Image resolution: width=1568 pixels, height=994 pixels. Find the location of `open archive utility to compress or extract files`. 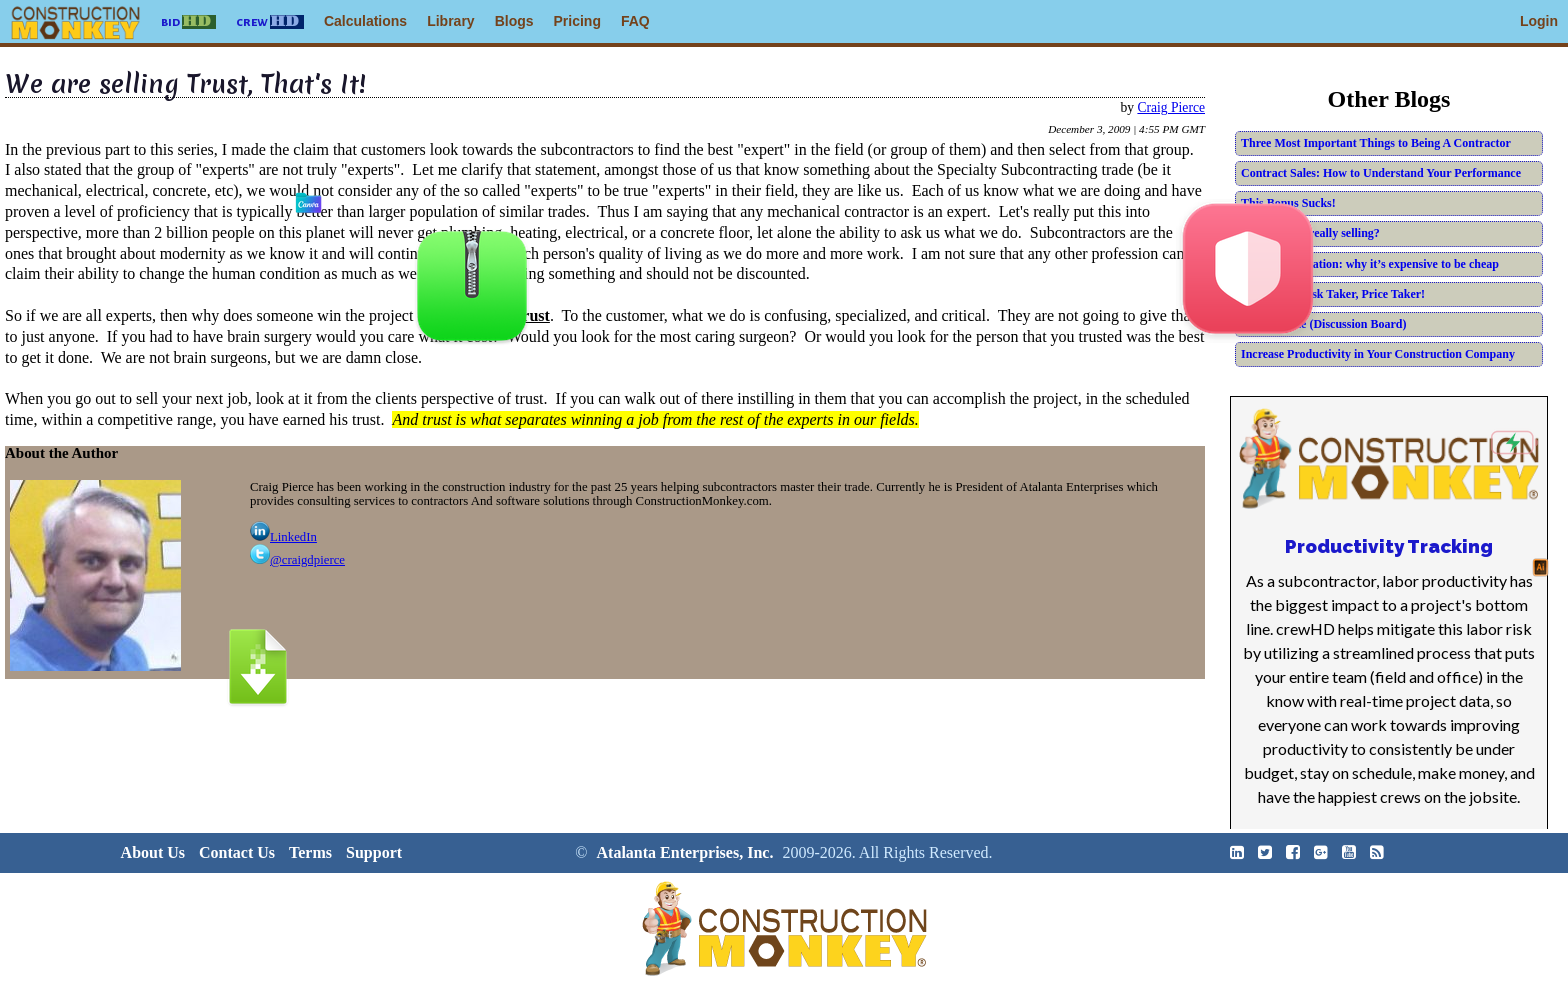

open archive utility to compress or extract files is located at coordinates (472, 286).